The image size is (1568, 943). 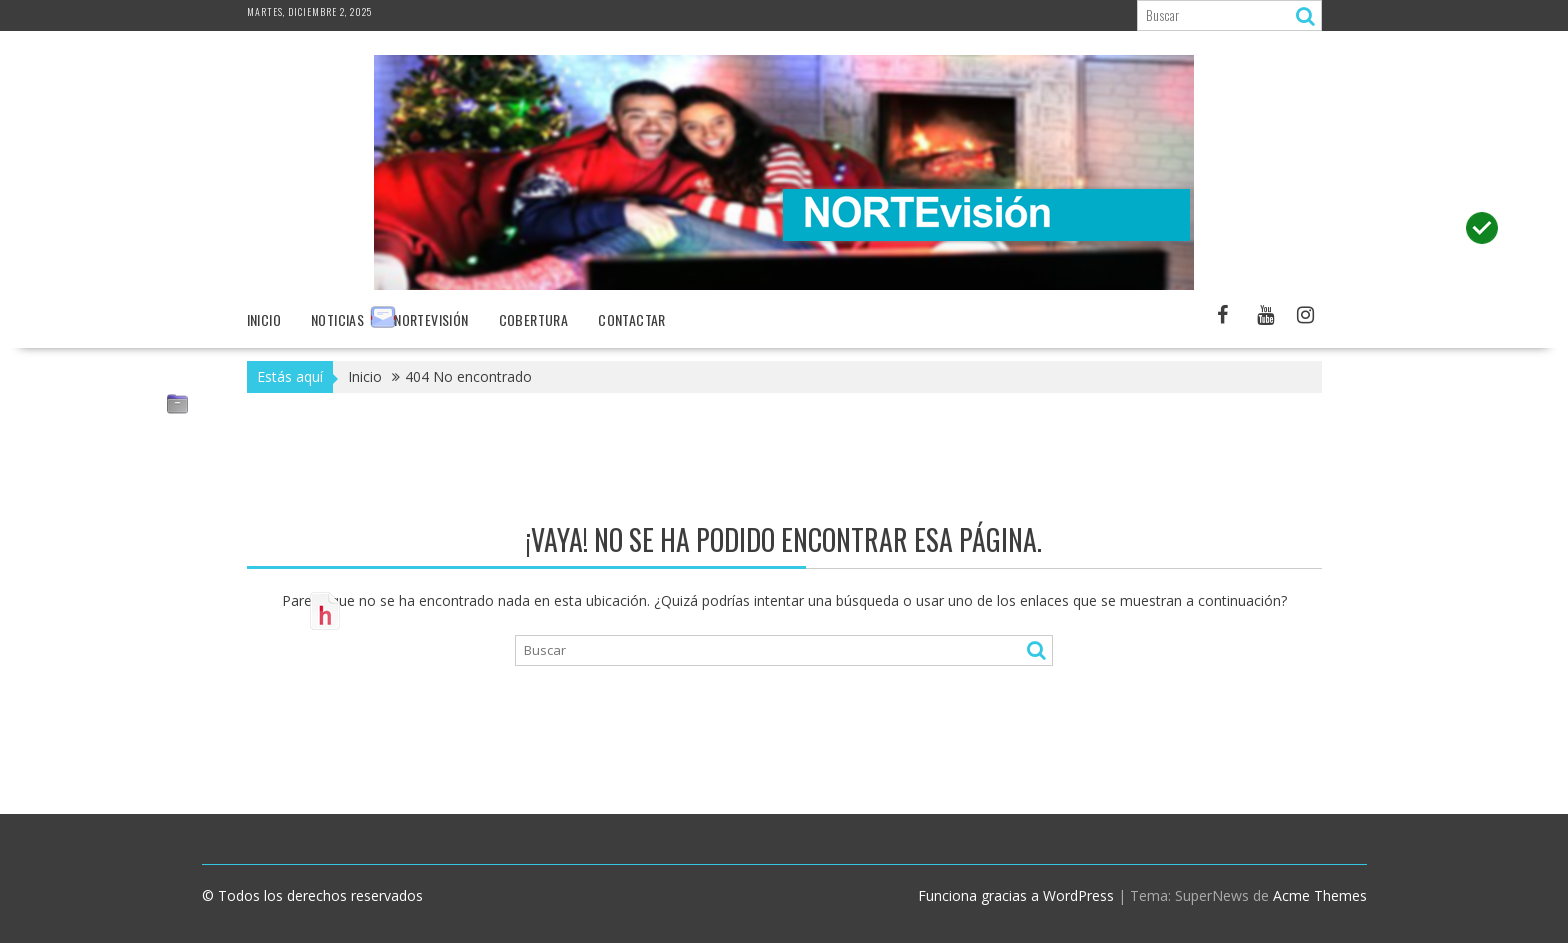 What do you see at coordinates (177, 403) in the screenshot?
I see `open the files application` at bounding box center [177, 403].